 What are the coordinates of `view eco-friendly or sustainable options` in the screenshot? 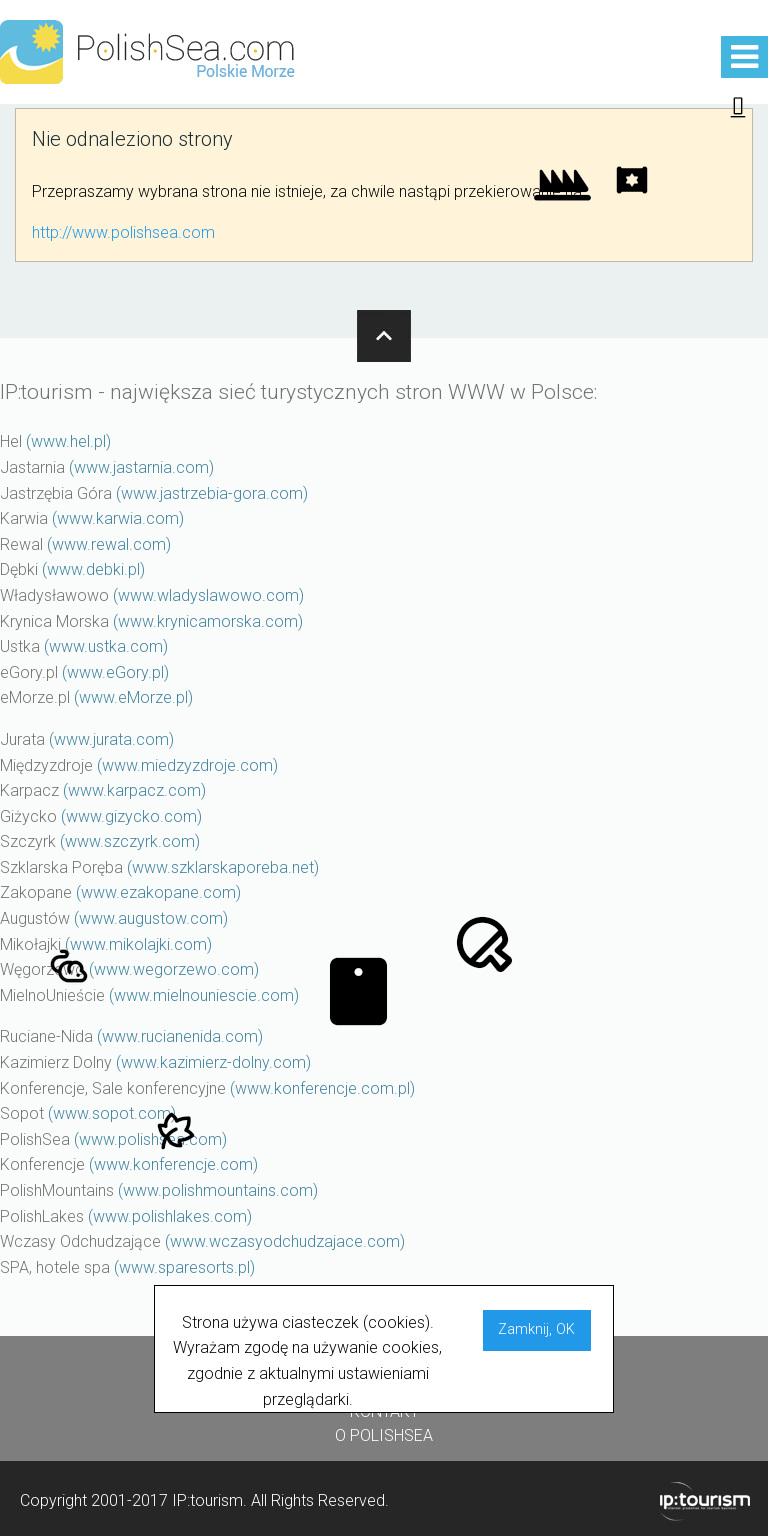 It's located at (176, 1131).